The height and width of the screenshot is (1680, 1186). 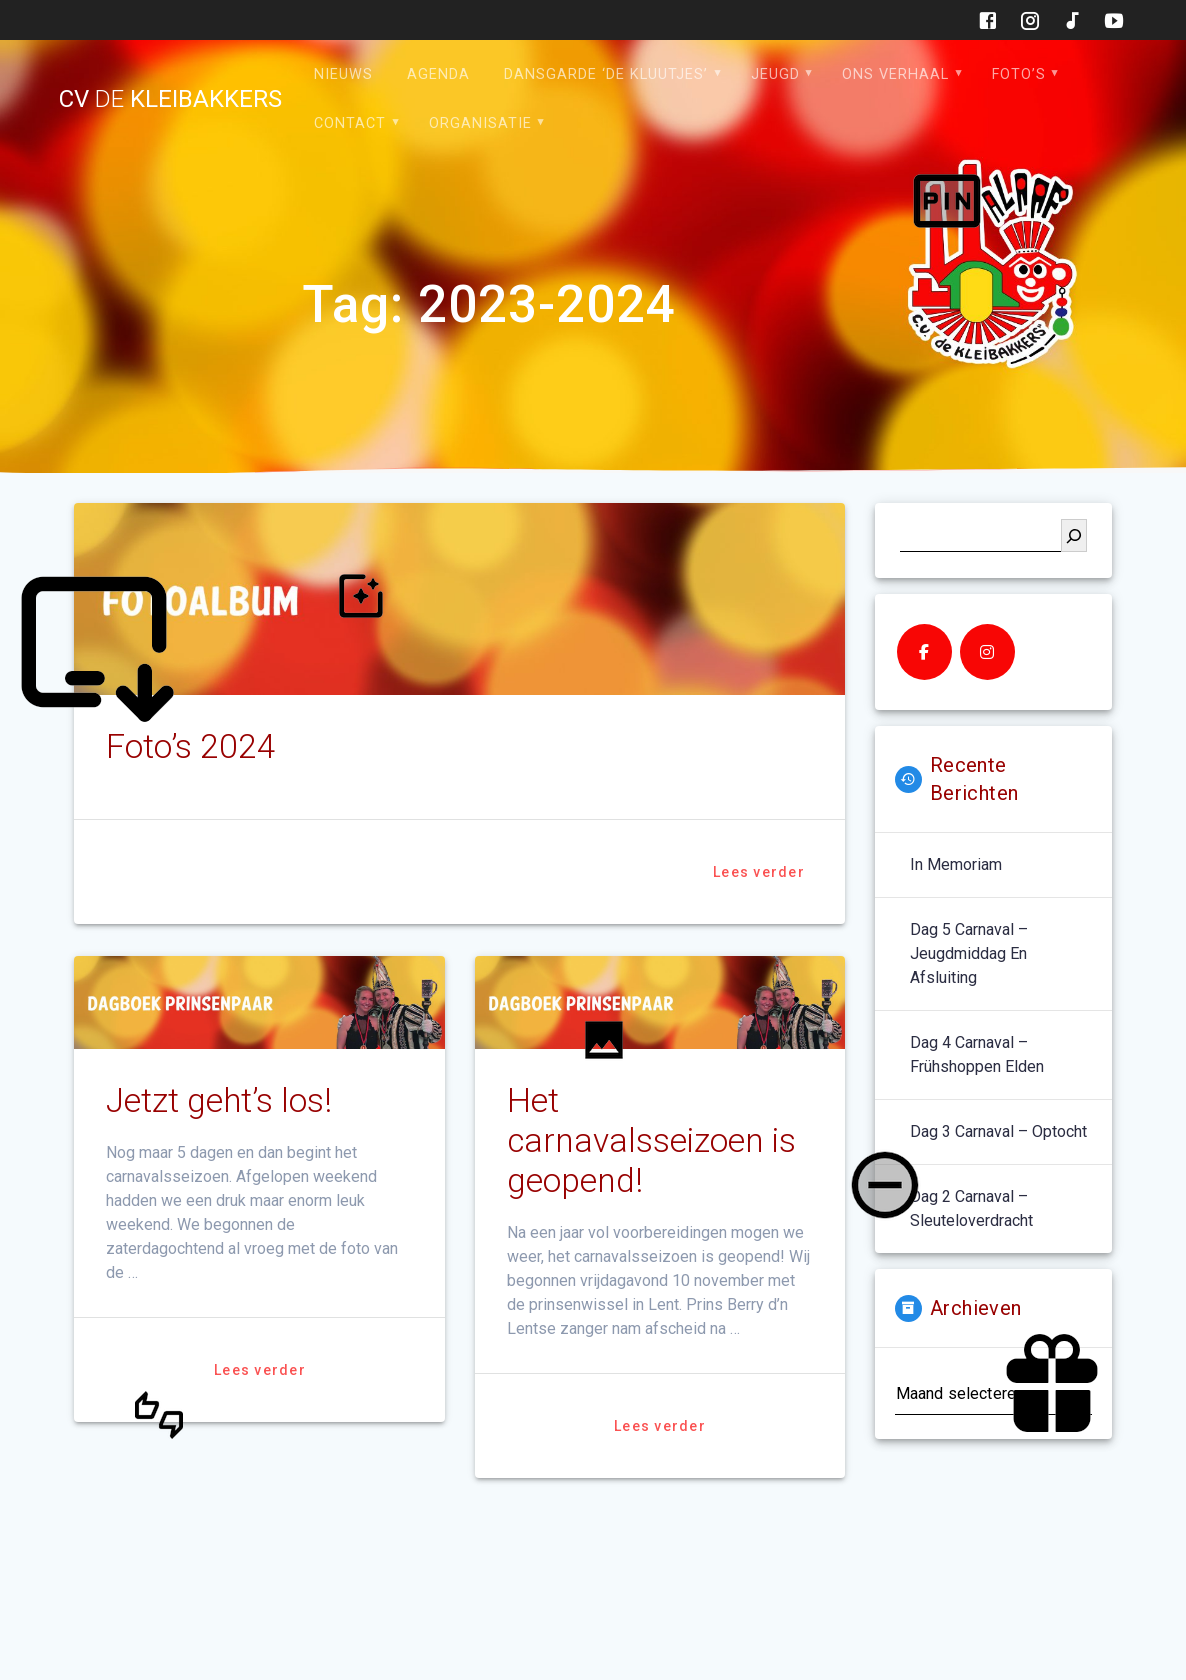 What do you see at coordinates (361, 596) in the screenshot?
I see `apply filters or effects to a photo` at bounding box center [361, 596].